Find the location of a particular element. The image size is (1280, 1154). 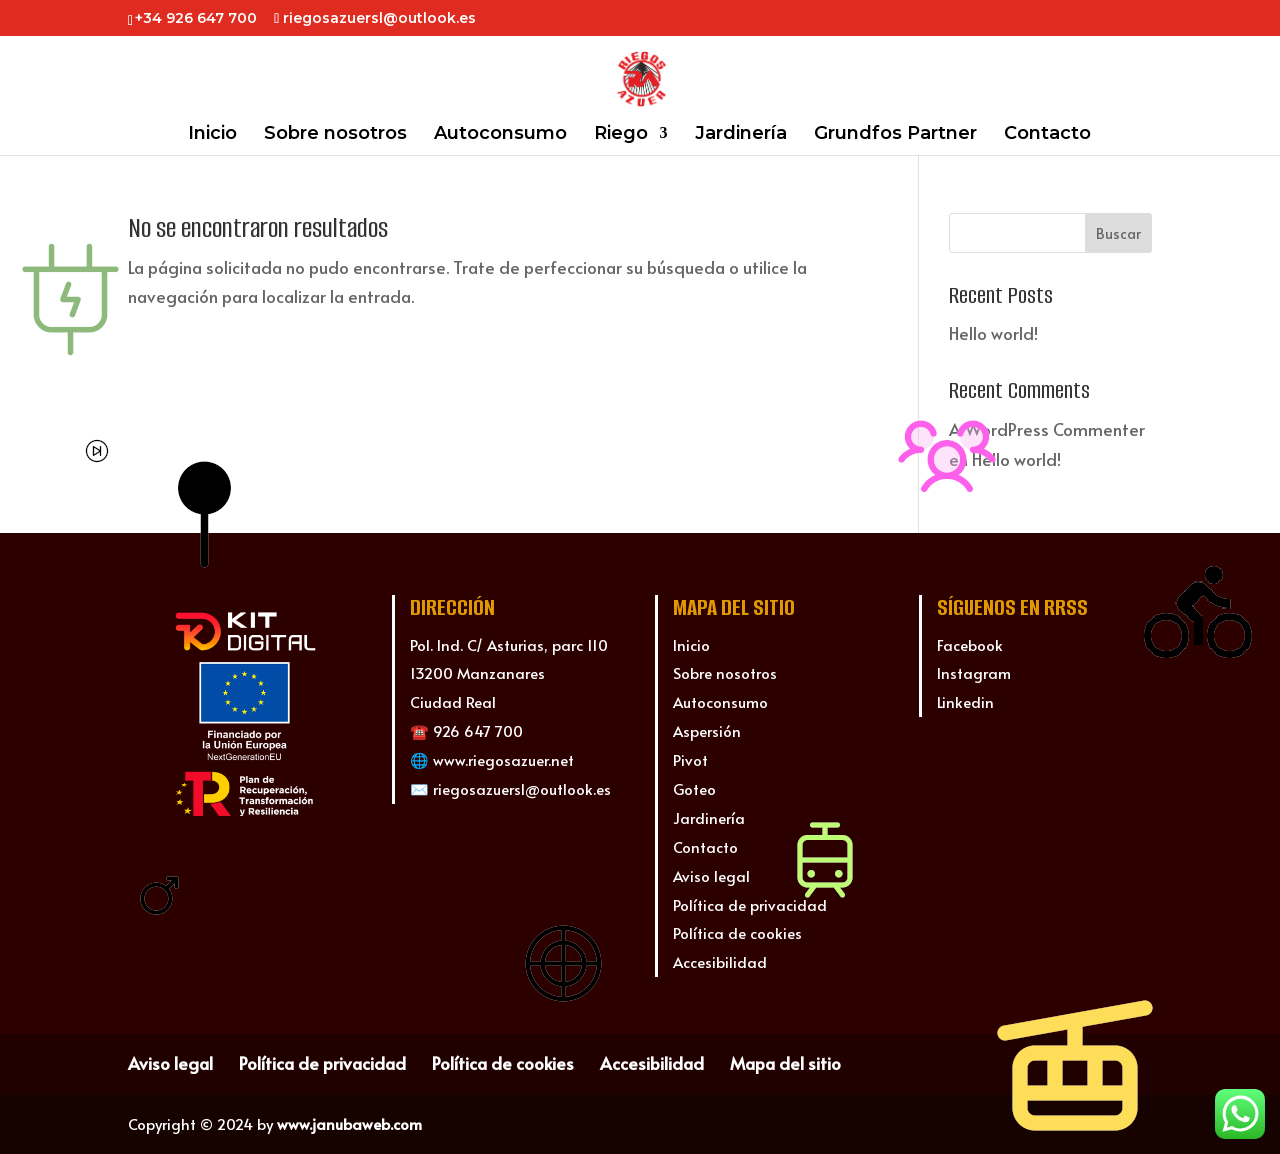

access public transit or tram routes is located at coordinates (825, 860).